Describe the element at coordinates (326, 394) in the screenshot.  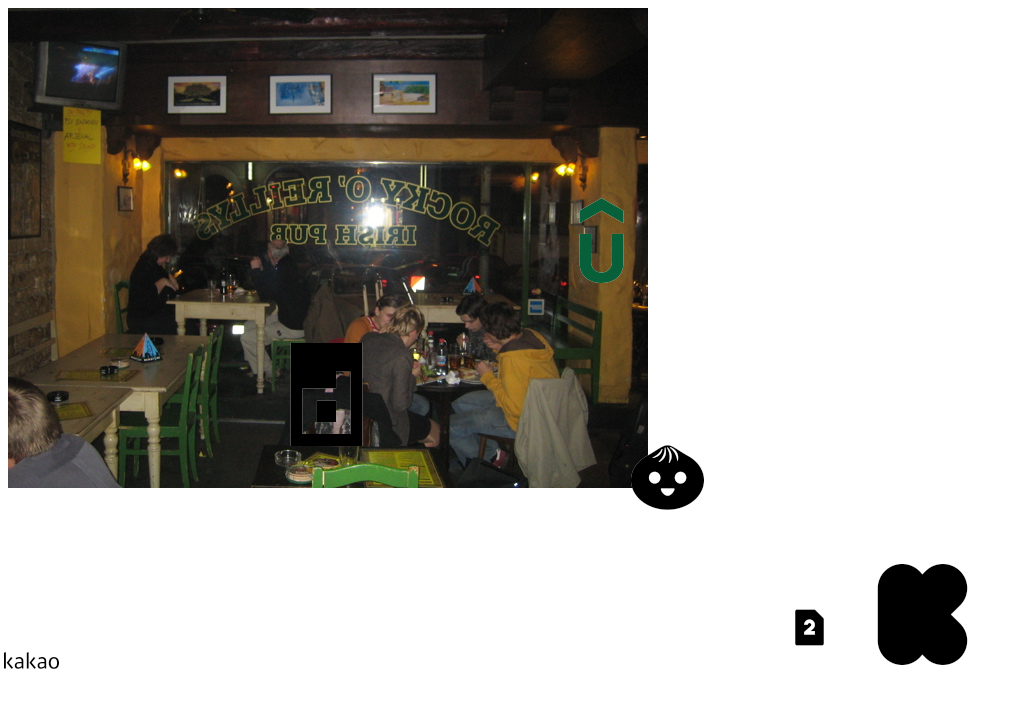
I see `containerd container runtime logo` at that location.